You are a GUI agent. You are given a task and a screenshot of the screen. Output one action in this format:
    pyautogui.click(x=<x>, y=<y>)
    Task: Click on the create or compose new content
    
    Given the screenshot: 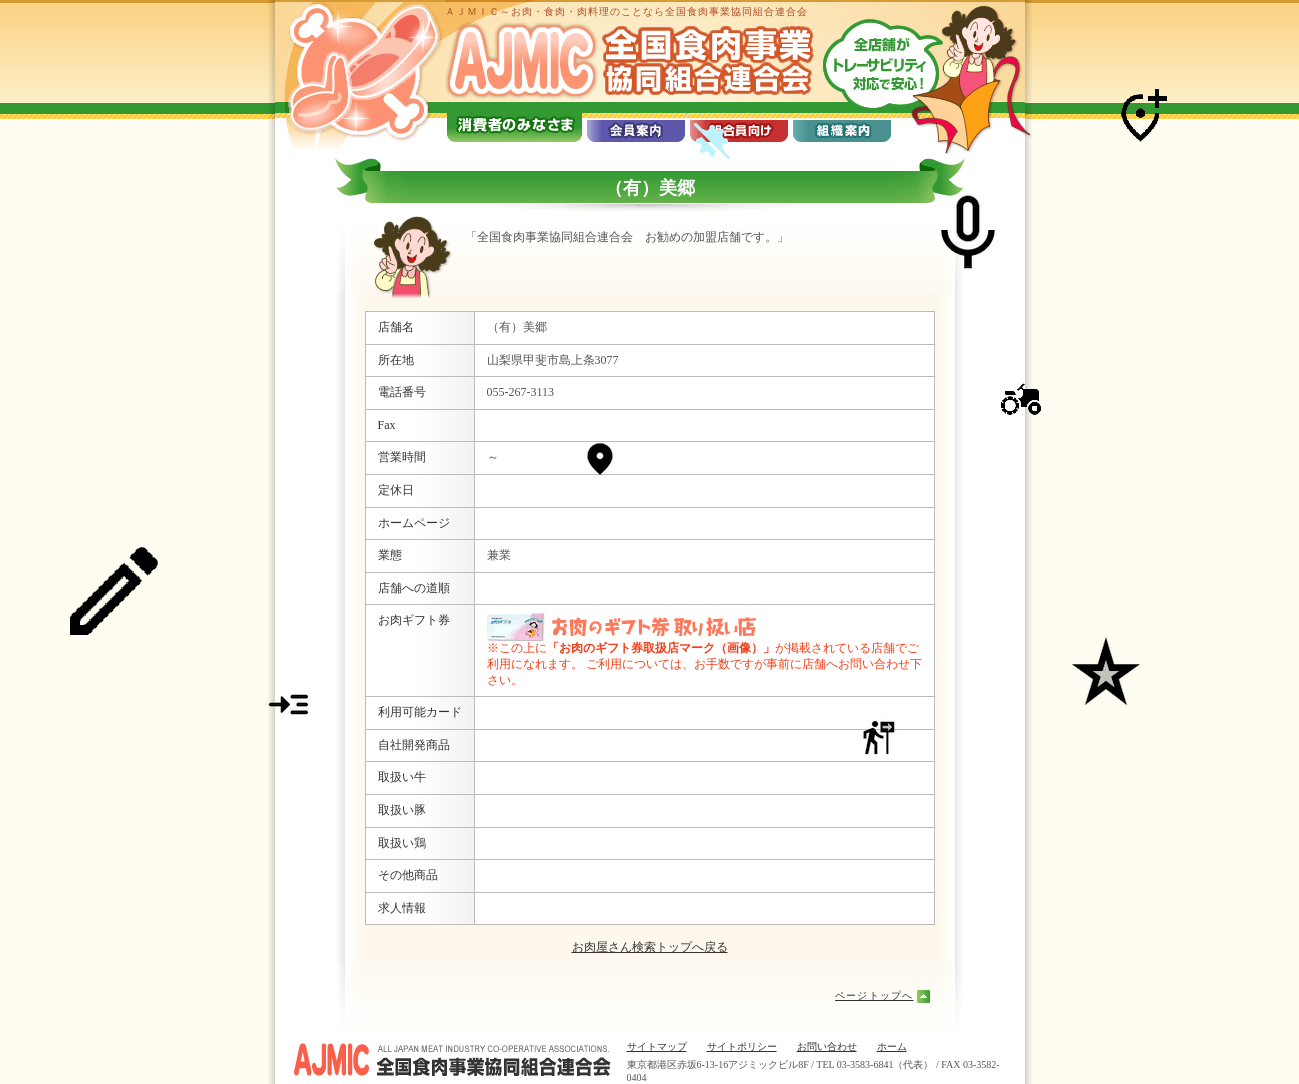 What is the action you would take?
    pyautogui.click(x=114, y=591)
    